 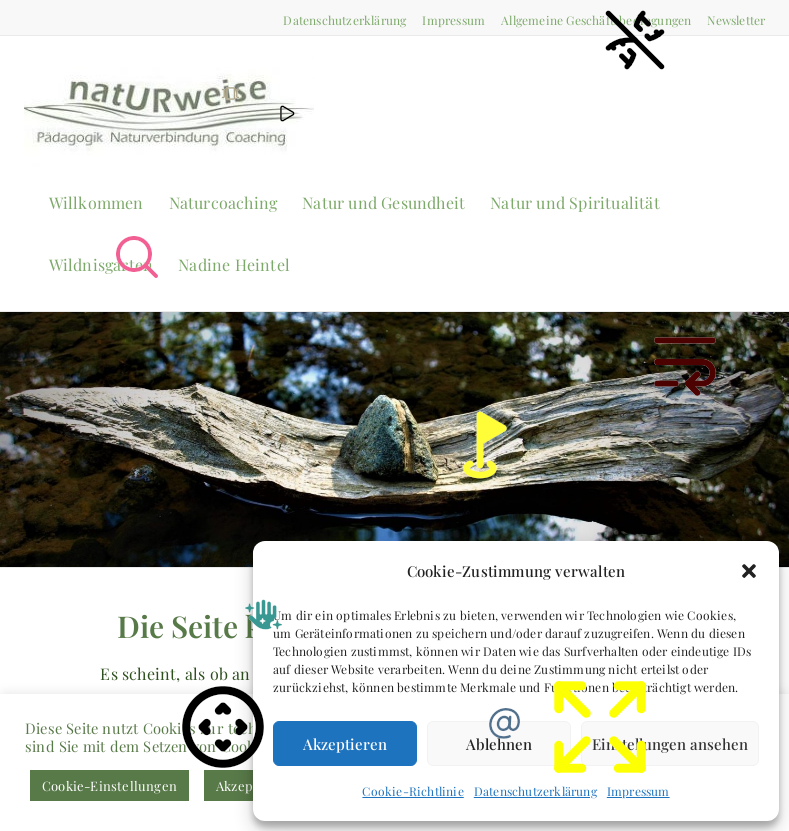 I want to click on mention a user in a post or comment, so click(x=504, y=723).